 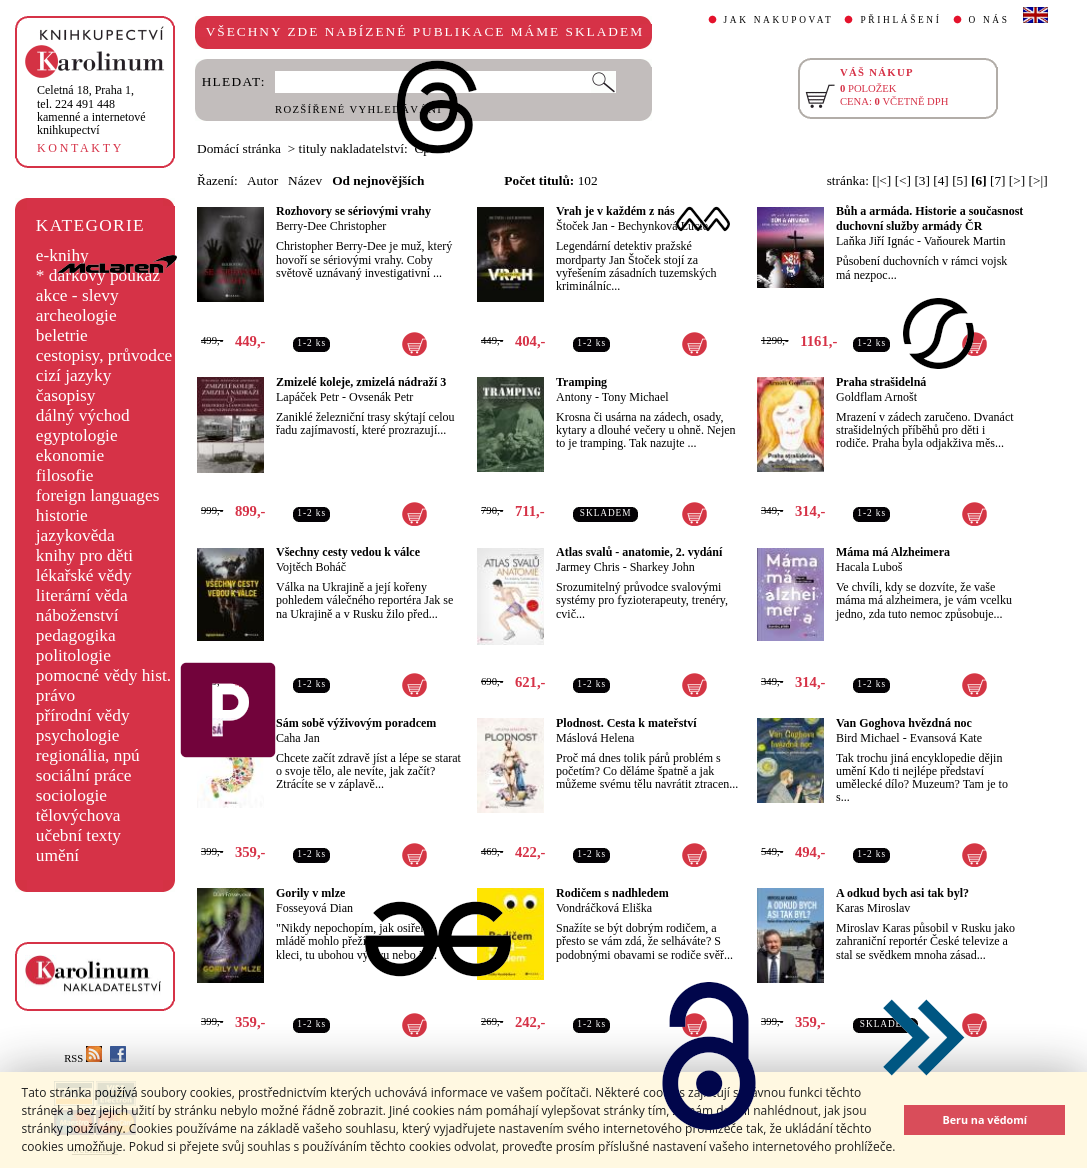 What do you see at coordinates (437, 107) in the screenshot?
I see `open the Threads app` at bounding box center [437, 107].